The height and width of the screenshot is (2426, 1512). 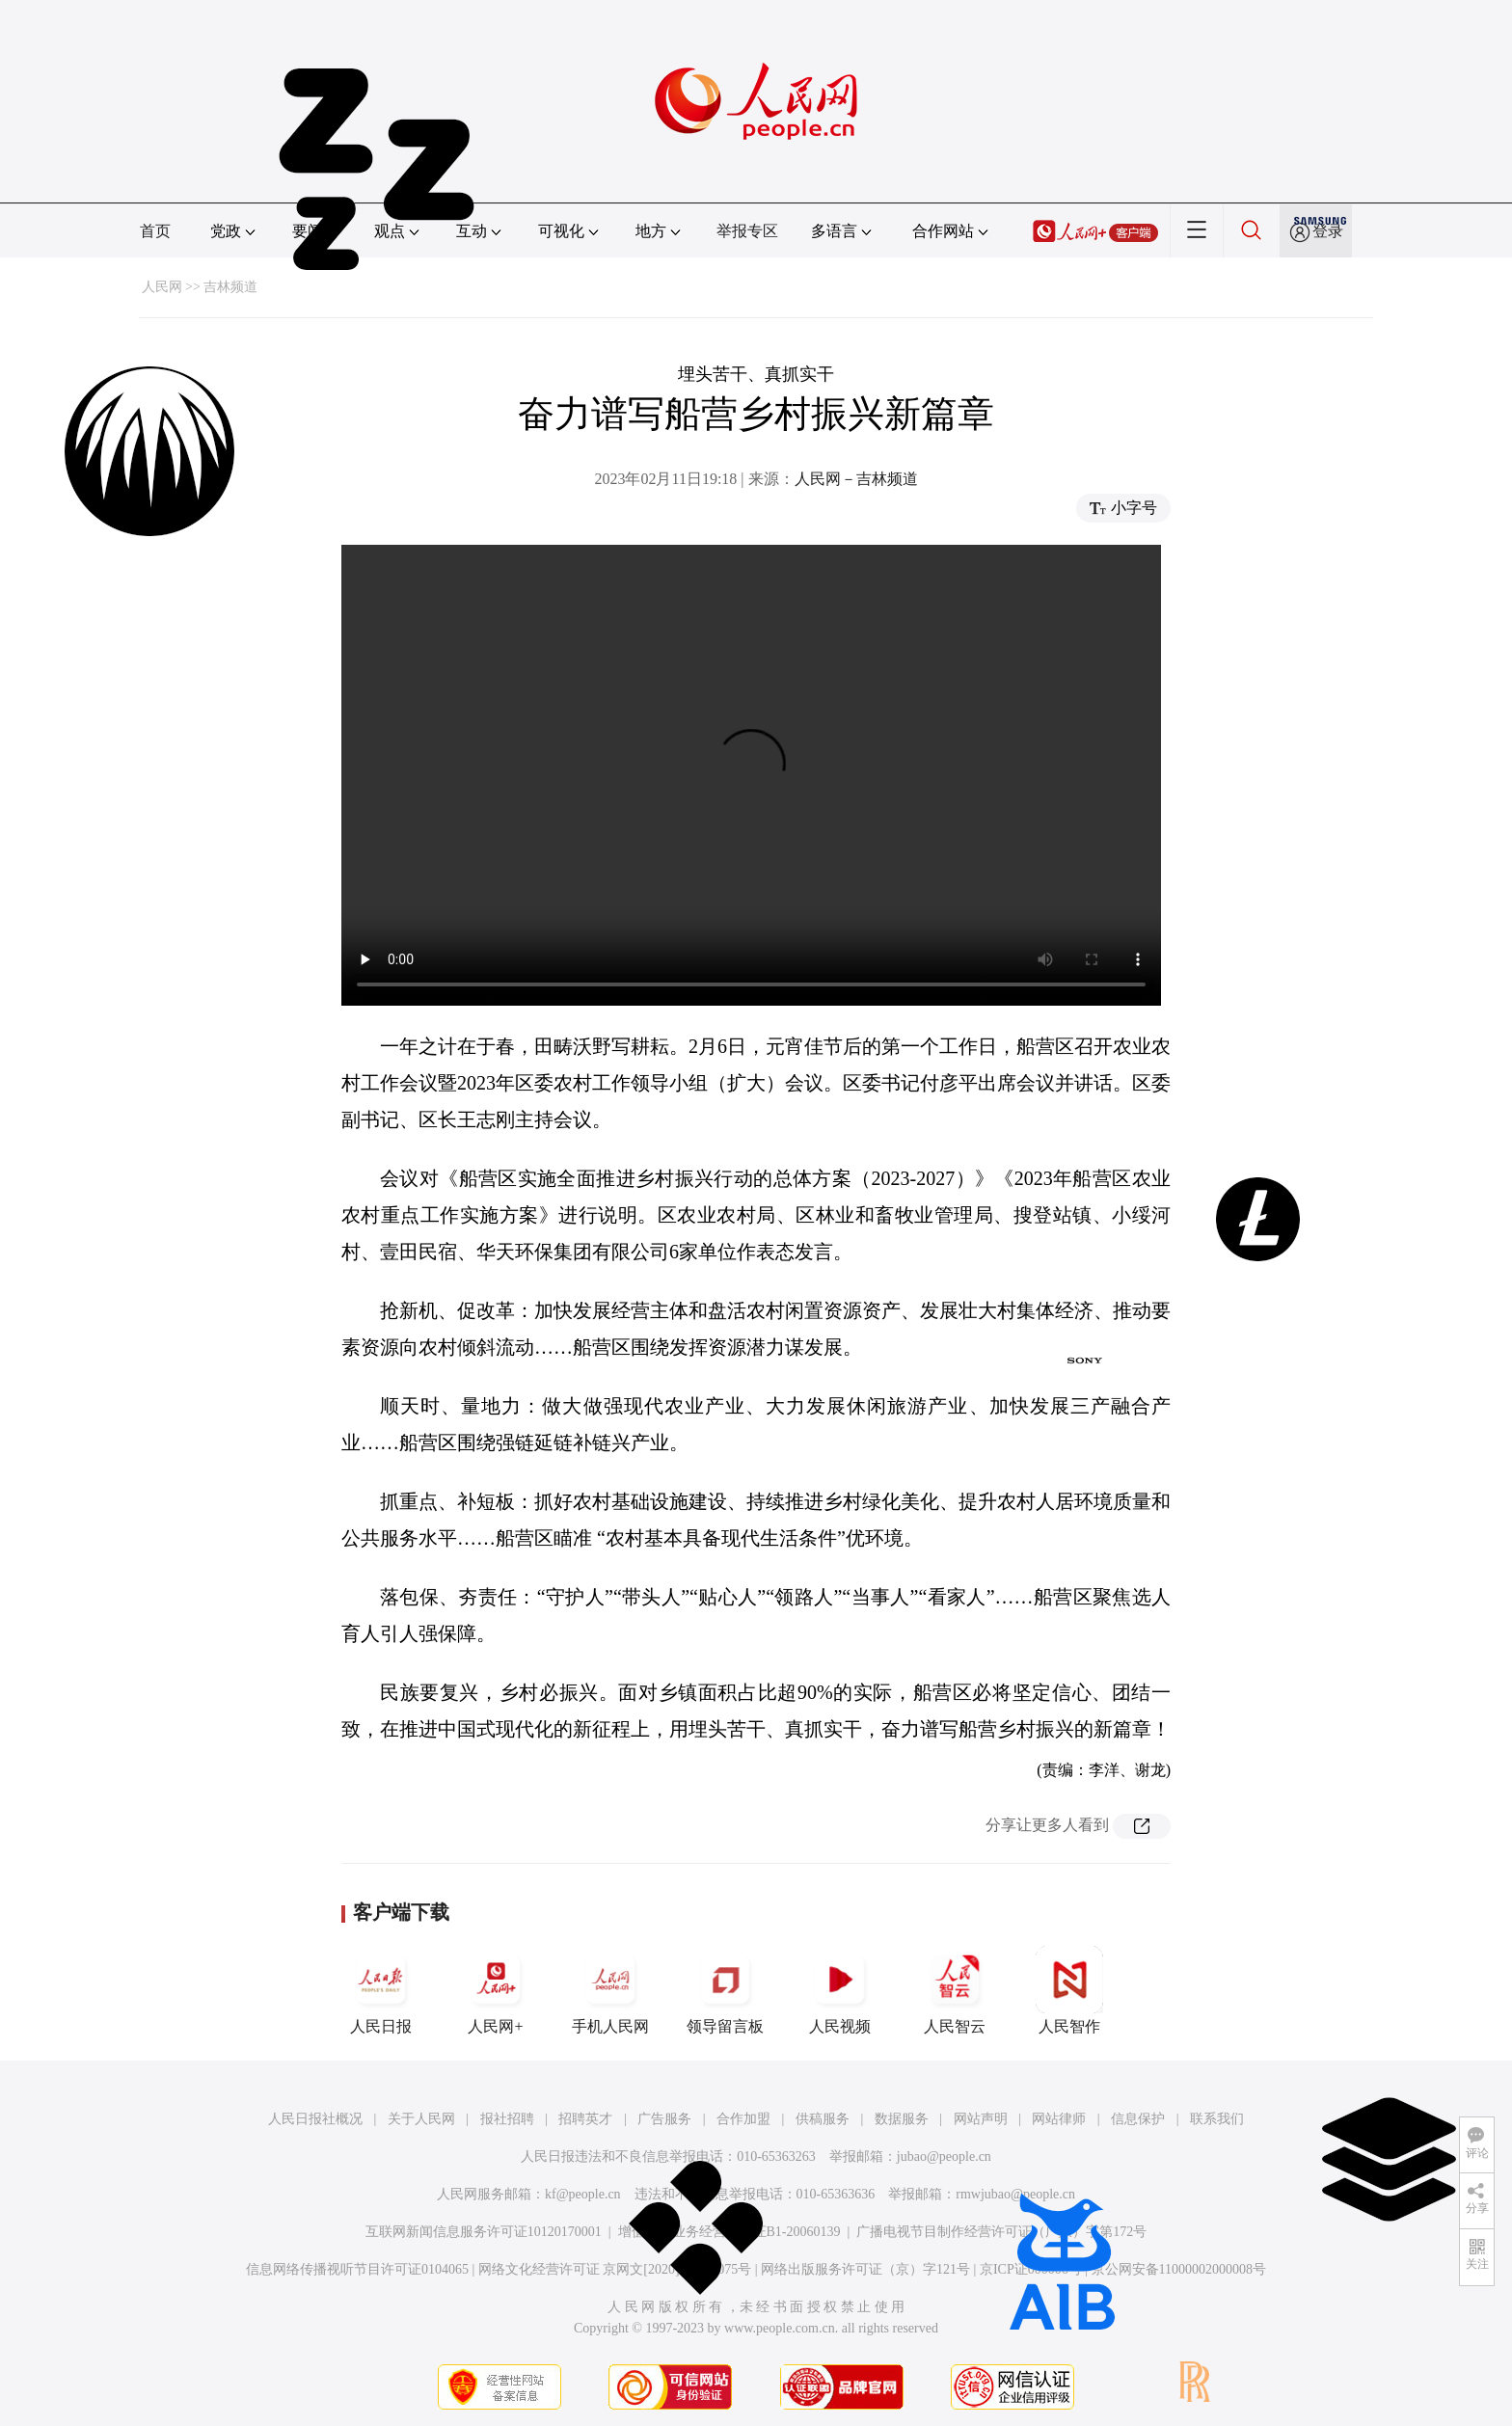 What do you see at coordinates (1389, 2159) in the screenshot?
I see `open onlyoffice application` at bounding box center [1389, 2159].